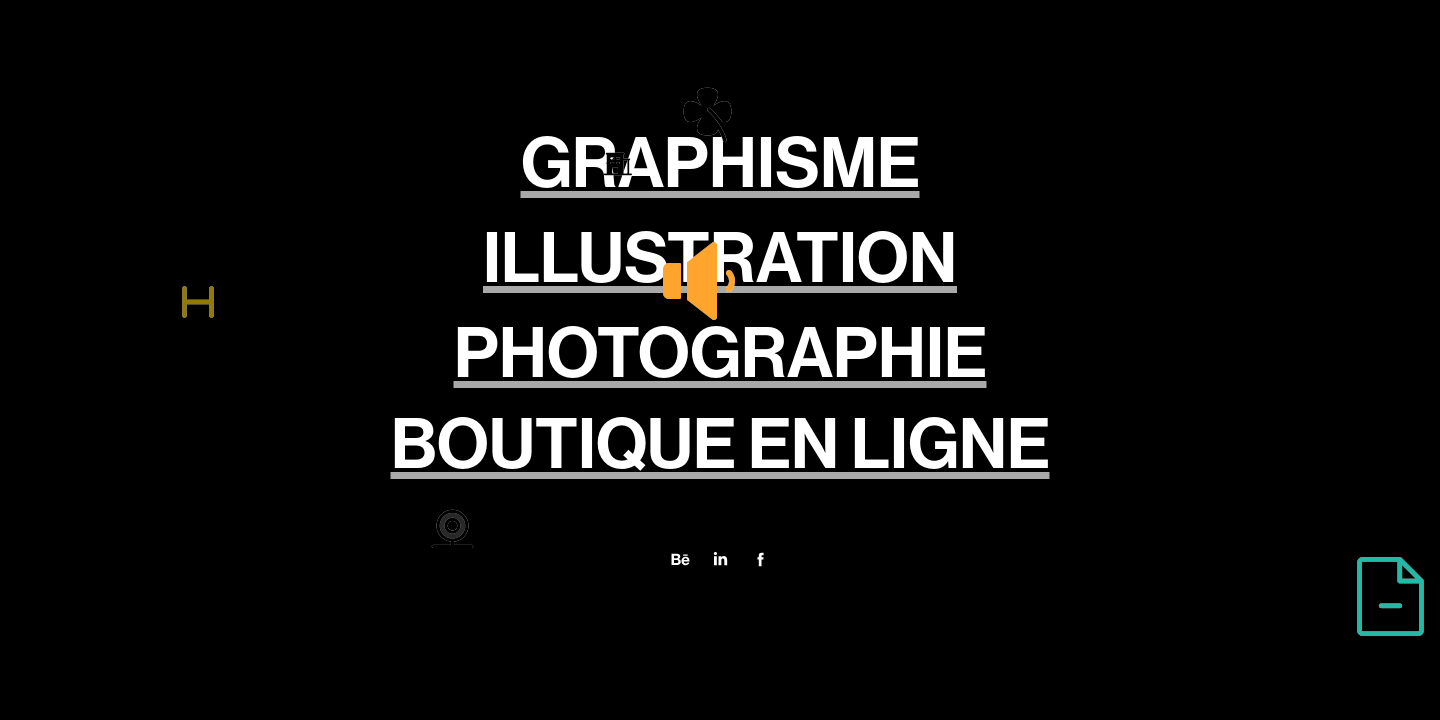  I want to click on remove a file or document, so click(1390, 596).